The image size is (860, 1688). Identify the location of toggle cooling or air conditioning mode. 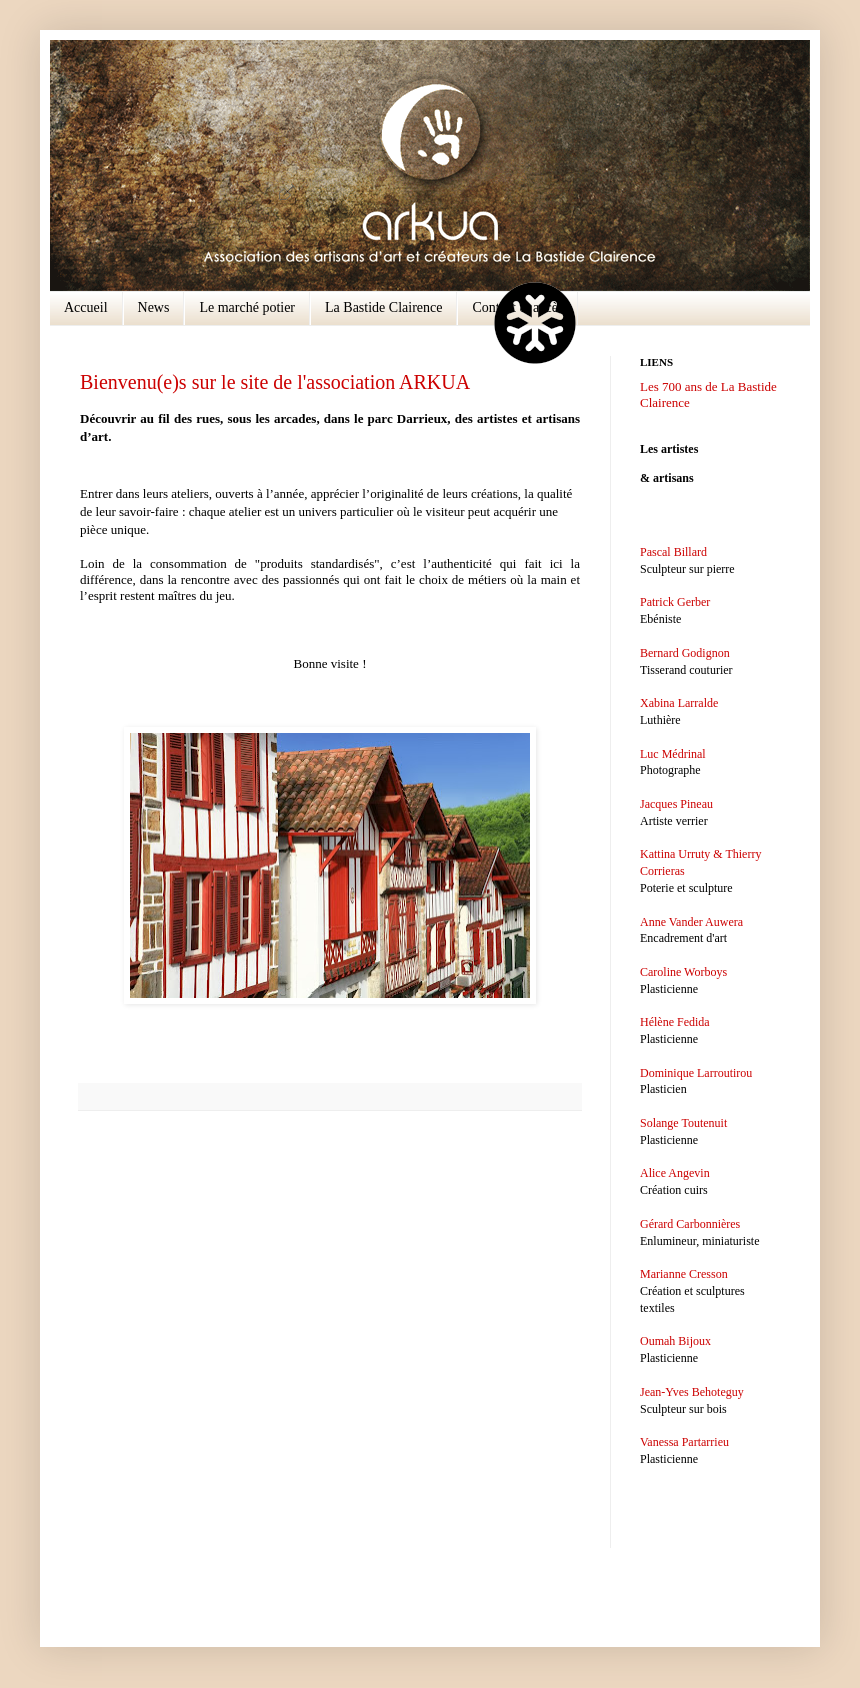
(535, 323).